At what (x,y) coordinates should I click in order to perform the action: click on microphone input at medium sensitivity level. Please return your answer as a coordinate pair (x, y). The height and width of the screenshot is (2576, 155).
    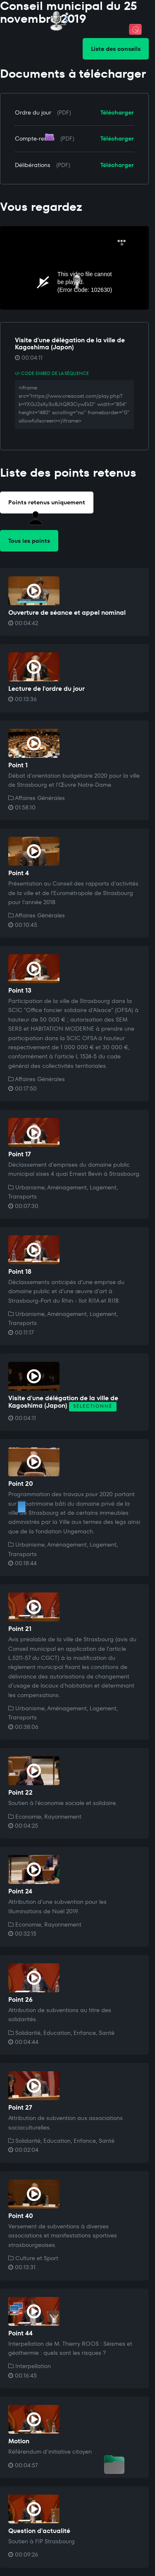
    Looking at the image, I should click on (60, 21).